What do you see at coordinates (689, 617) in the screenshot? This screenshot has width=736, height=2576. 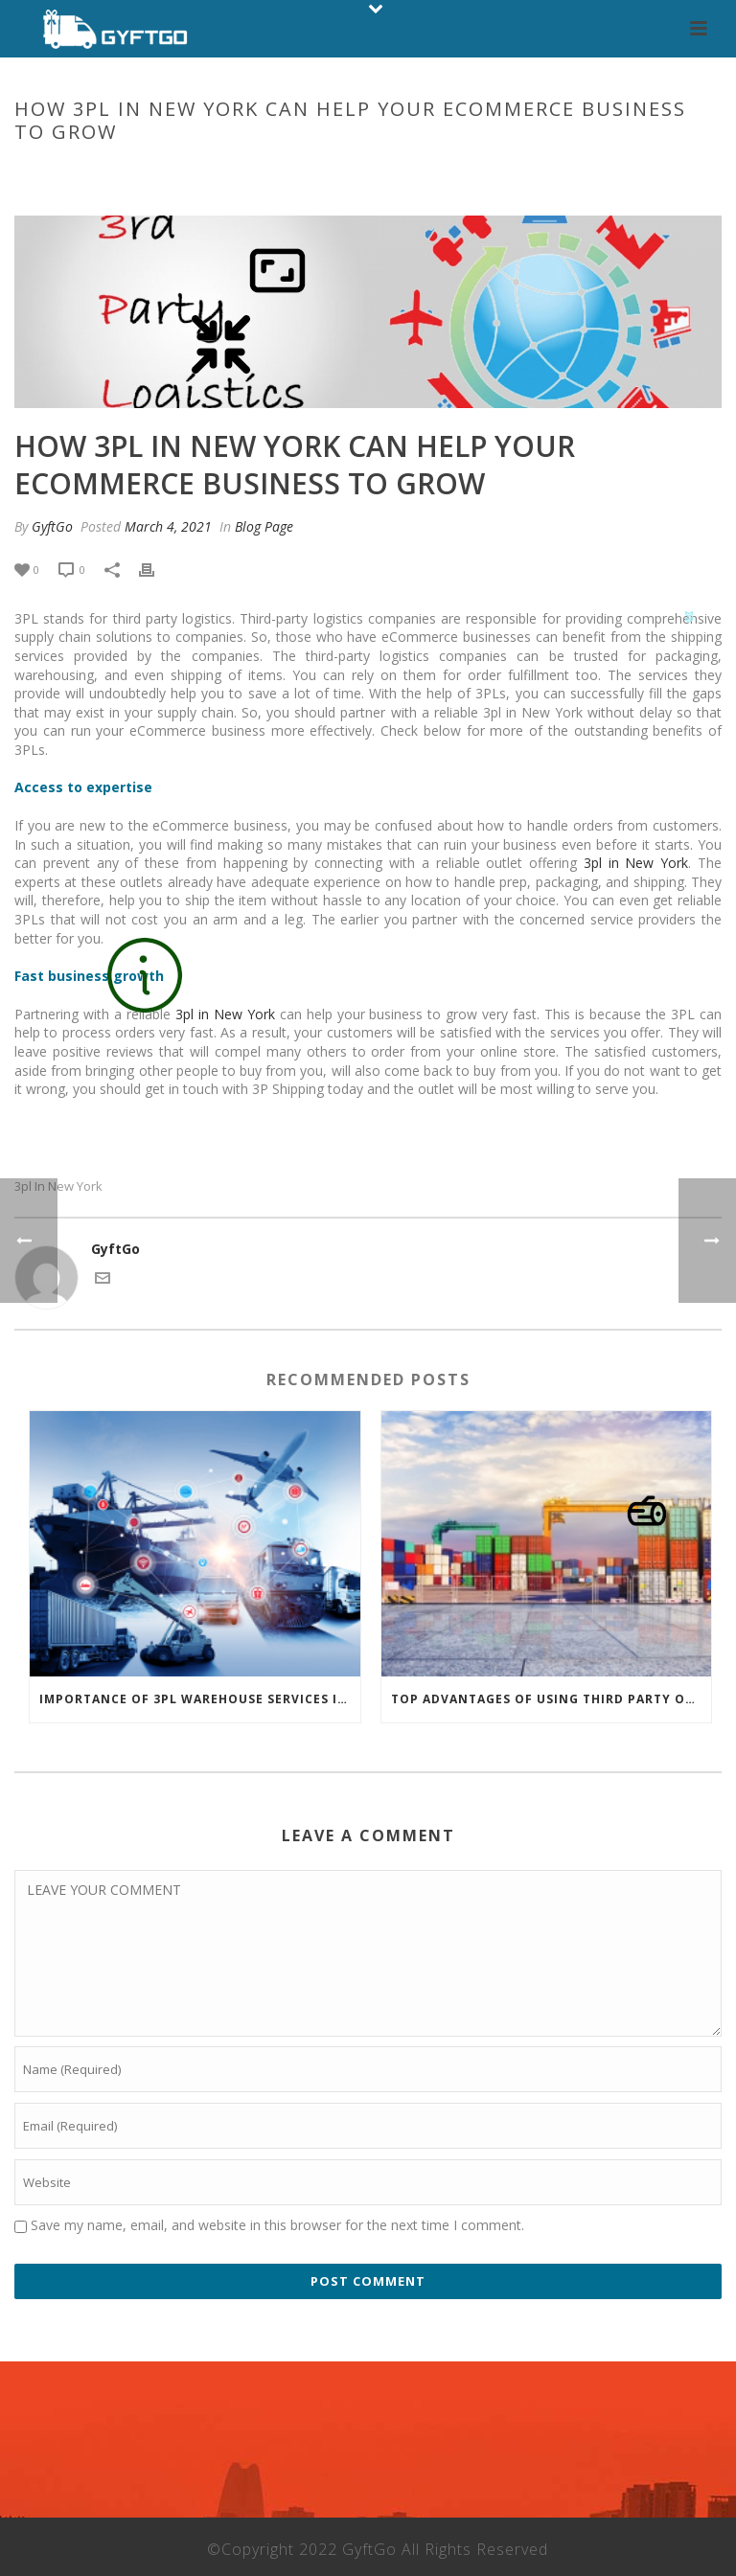 I see `view earned badges or achievements` at bounding box center [689, 617].